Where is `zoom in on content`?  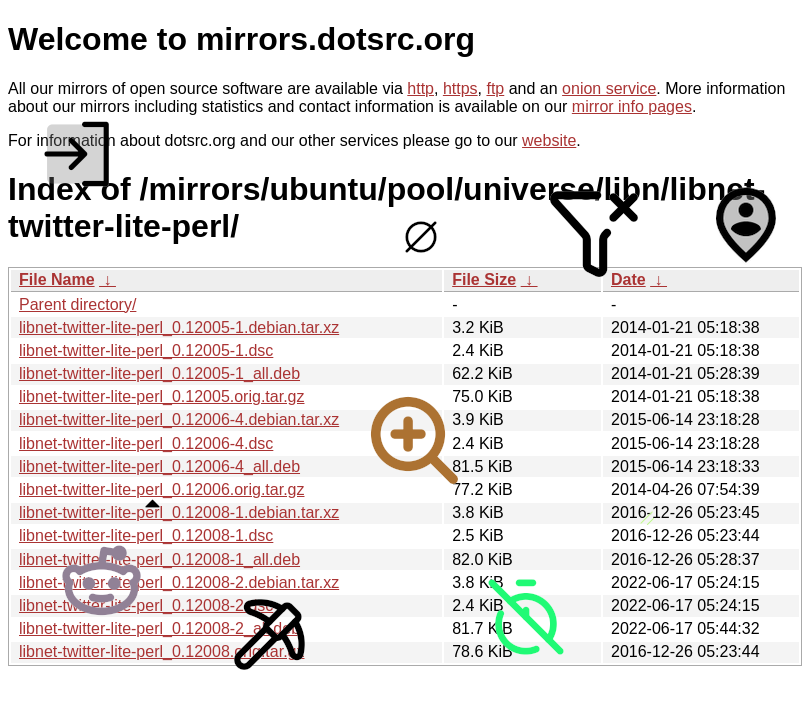 zoom in on content is located at coordinates (414, 440).